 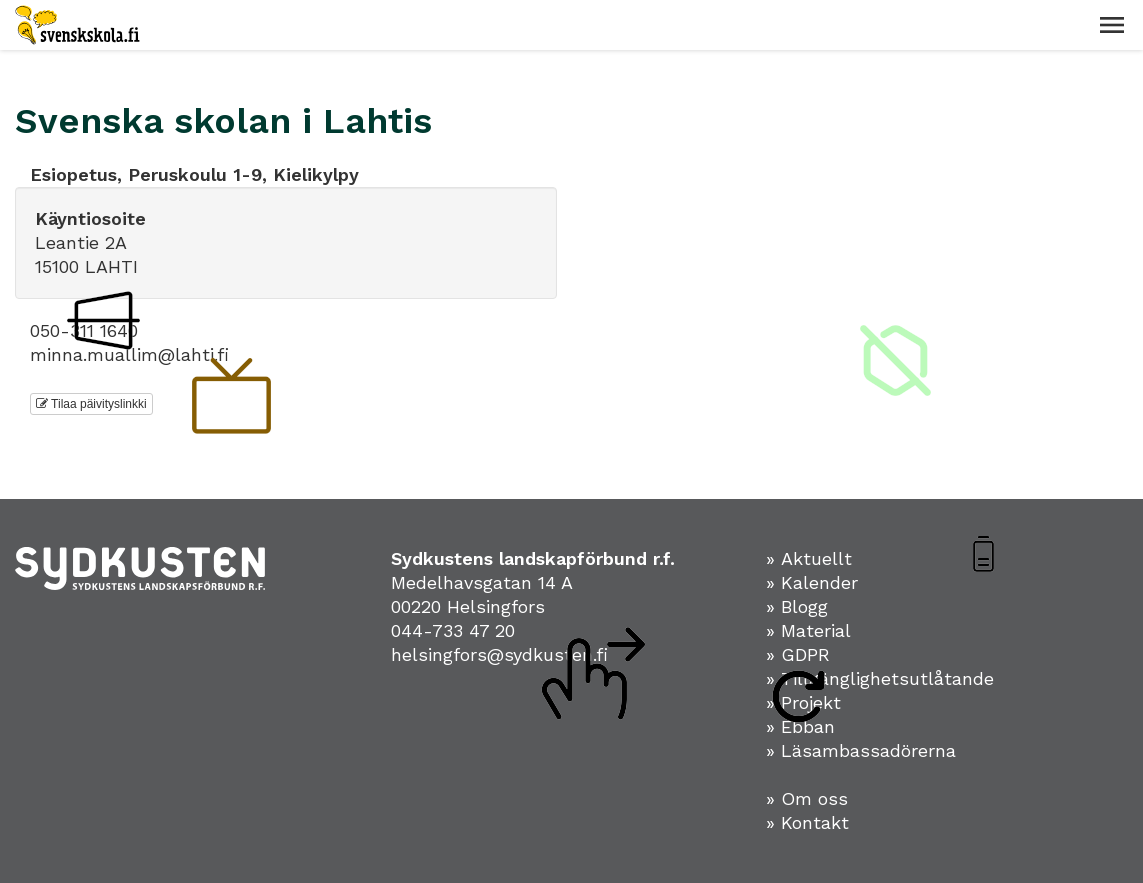 I want to click on swipe right to continue or proceed, so click(x=588, y=677).